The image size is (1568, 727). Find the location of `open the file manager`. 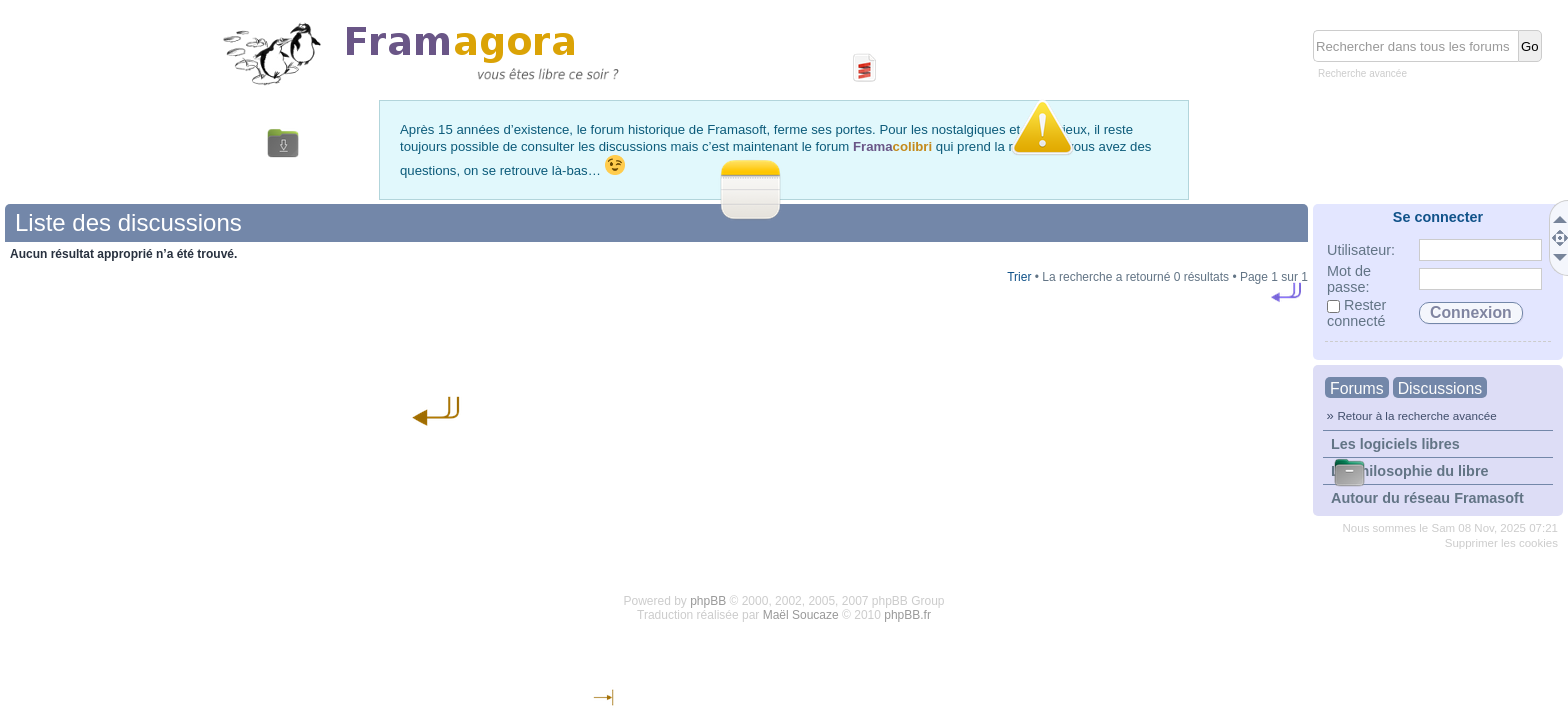

open the file manager is located at coordinates (1349, 472).